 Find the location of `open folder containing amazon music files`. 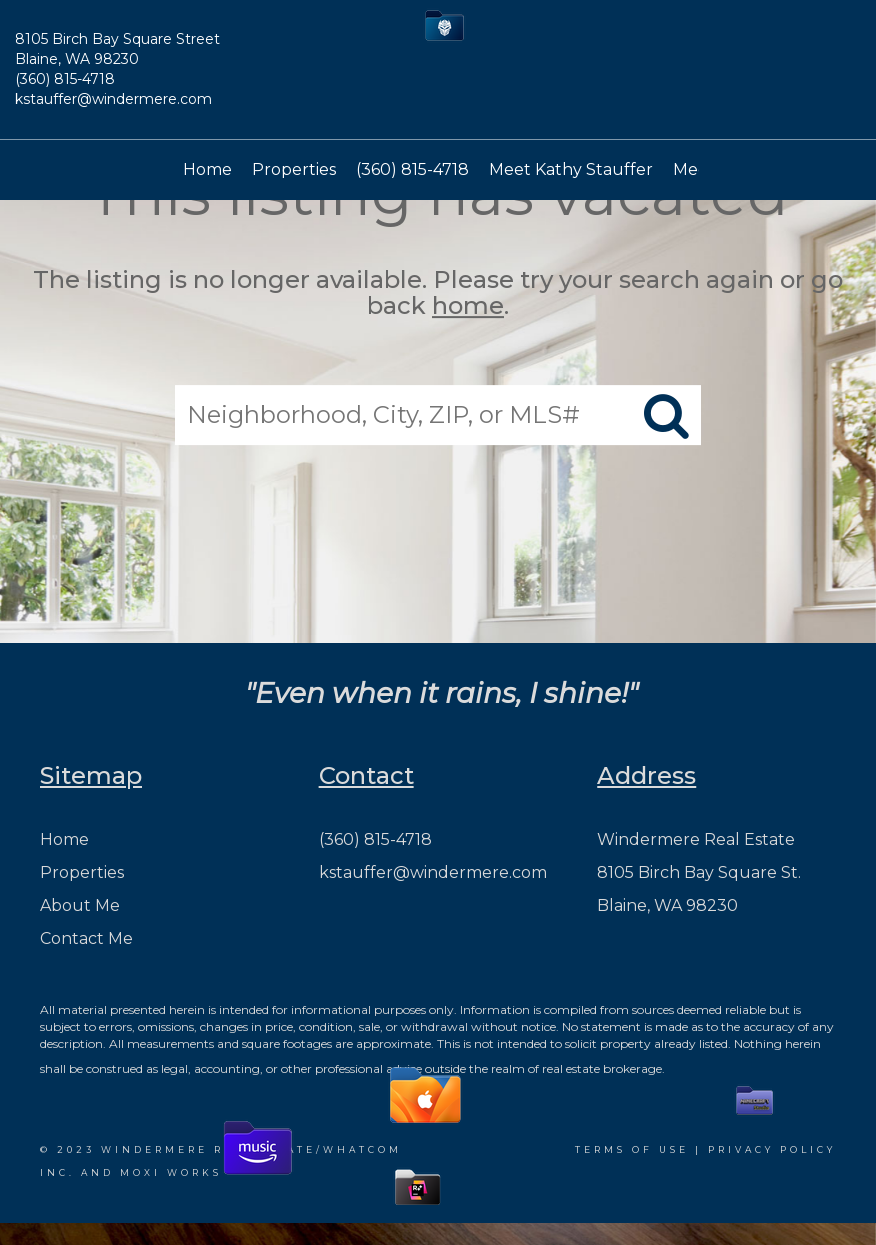

open folder containing amazon music files is located at coordinates (257, 1149).